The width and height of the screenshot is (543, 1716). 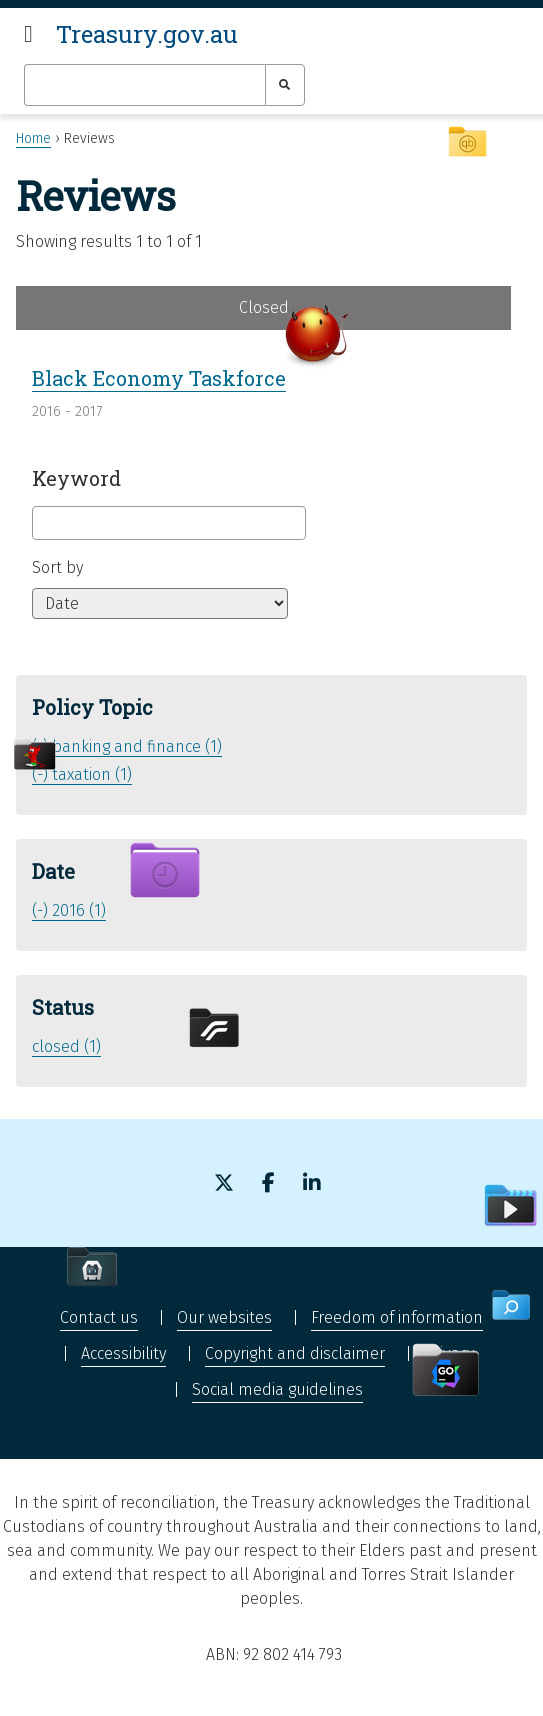 What do you see at coordinates (445, 1371) in the screenshot?
I see `folder containing GoLand IDE projects` at bounding box center [445, 1371].